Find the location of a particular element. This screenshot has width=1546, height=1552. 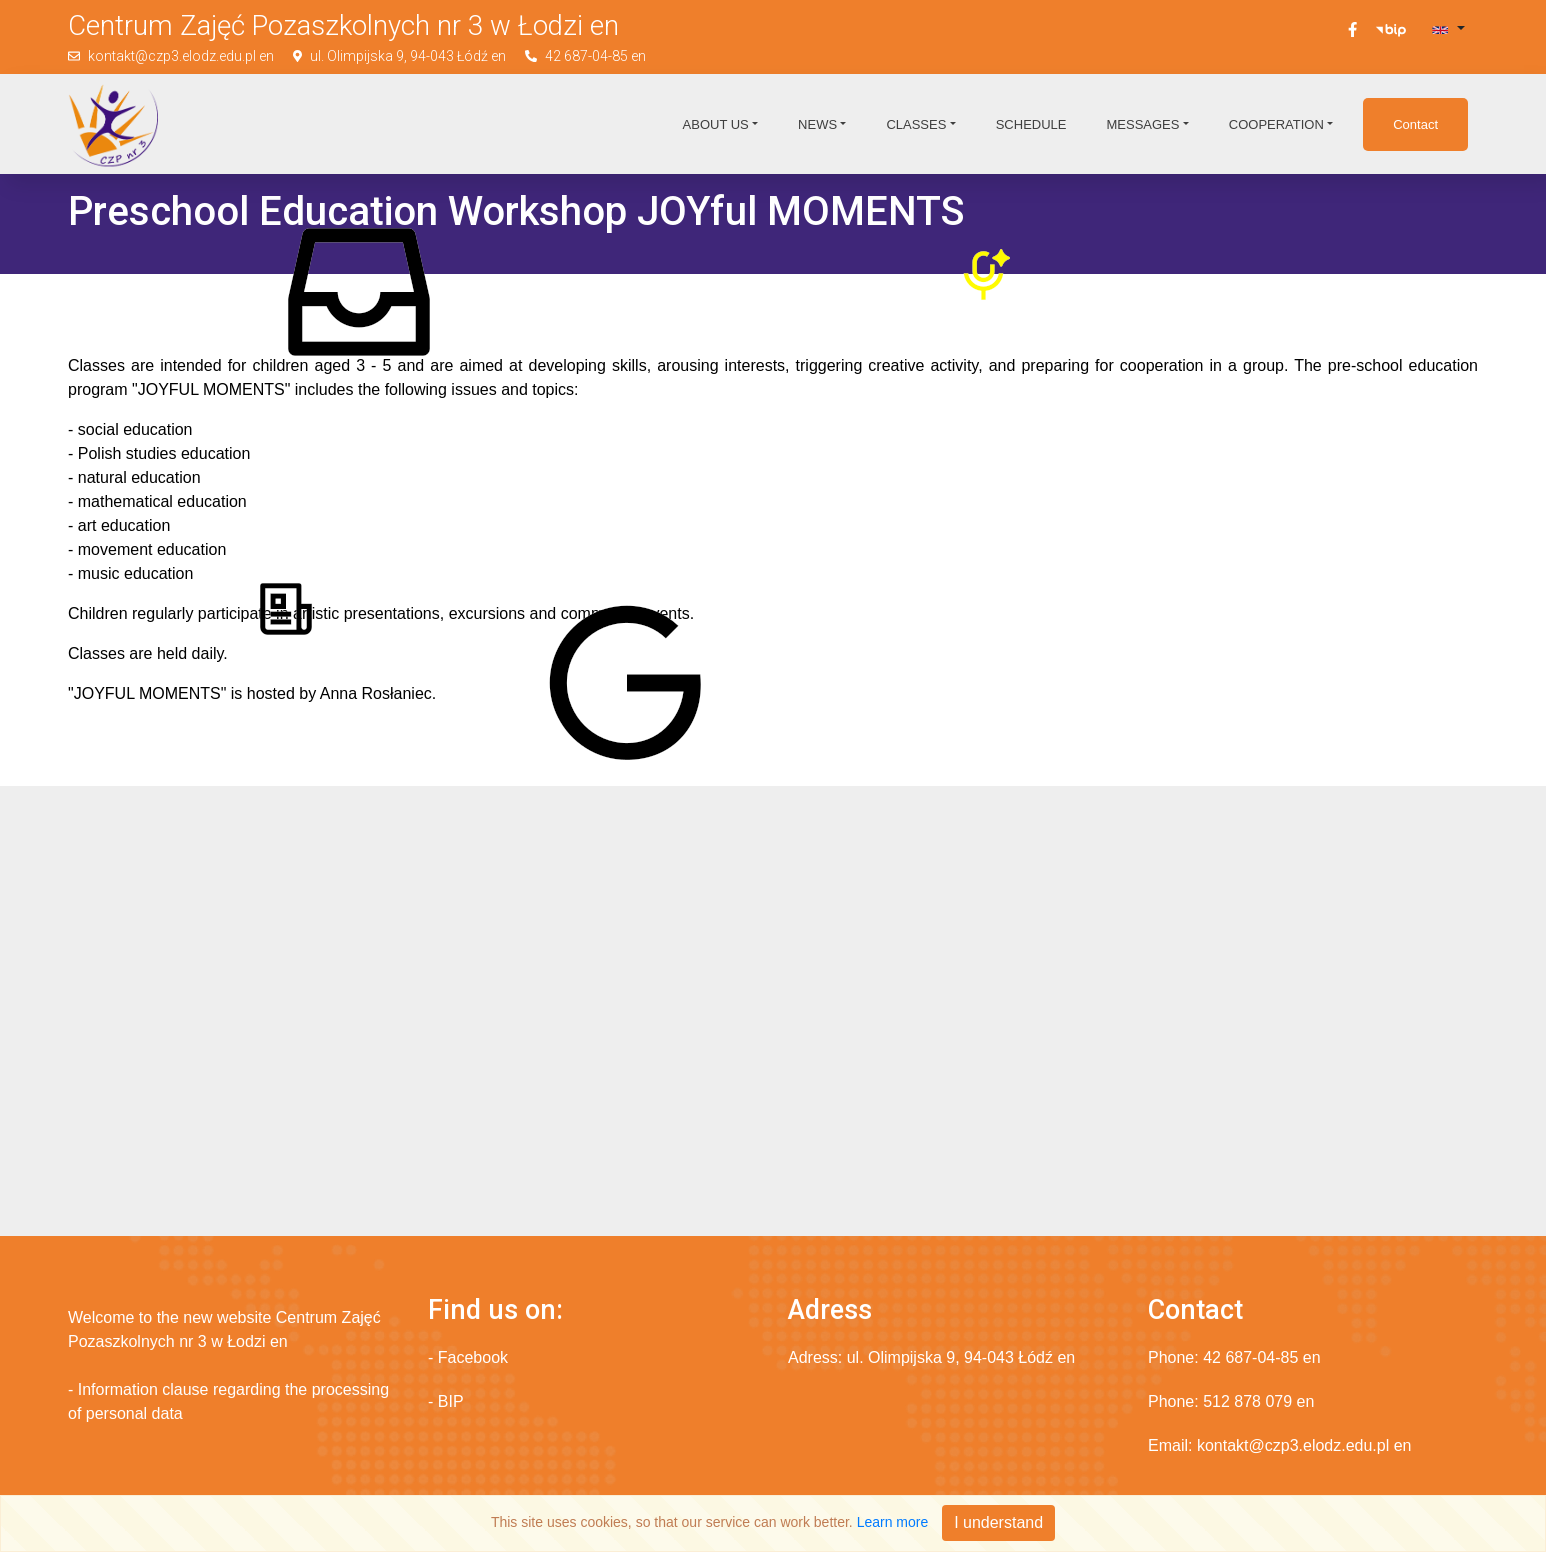

sign in with Google is located at coordinates (627, 683).